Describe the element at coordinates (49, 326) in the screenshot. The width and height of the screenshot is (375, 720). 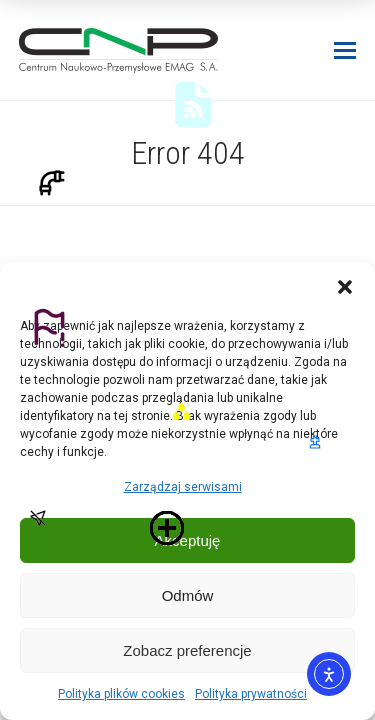
I see `report or flag content with an urgent issue` at that location.